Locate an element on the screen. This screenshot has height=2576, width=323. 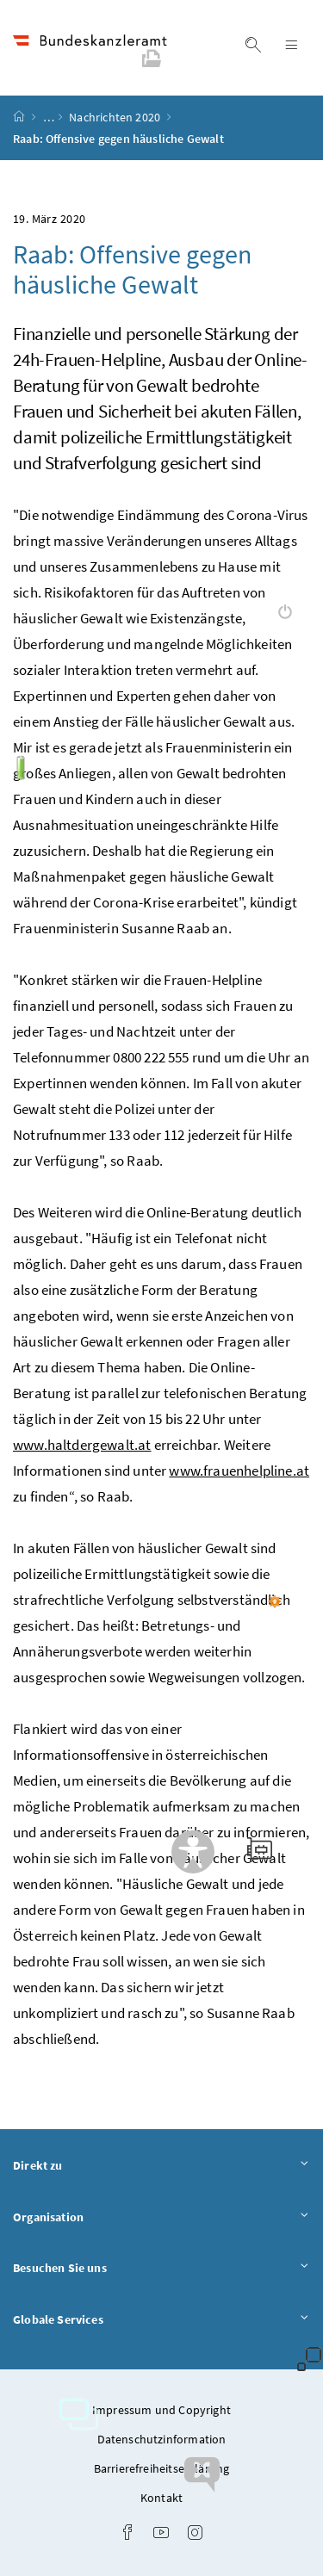
access firmware settings and updates is located at coordinates (259, 1849).